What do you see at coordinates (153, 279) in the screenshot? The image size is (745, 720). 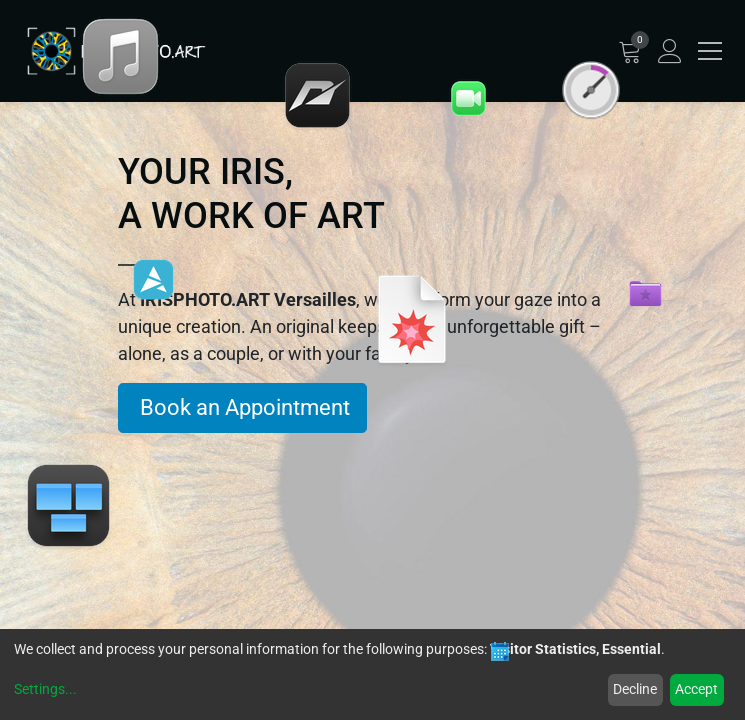 I see `launch the artix linux application` at bounding box center [153, 279].